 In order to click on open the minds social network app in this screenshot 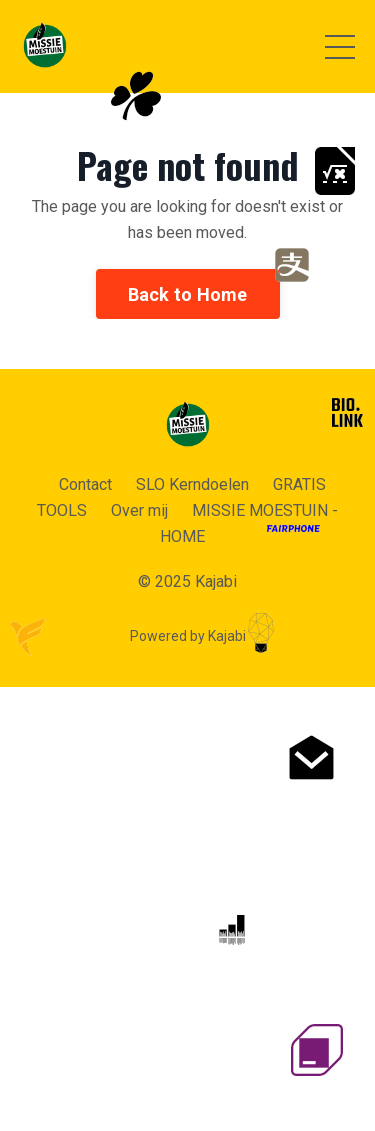, I will do `click(261, 633)`.